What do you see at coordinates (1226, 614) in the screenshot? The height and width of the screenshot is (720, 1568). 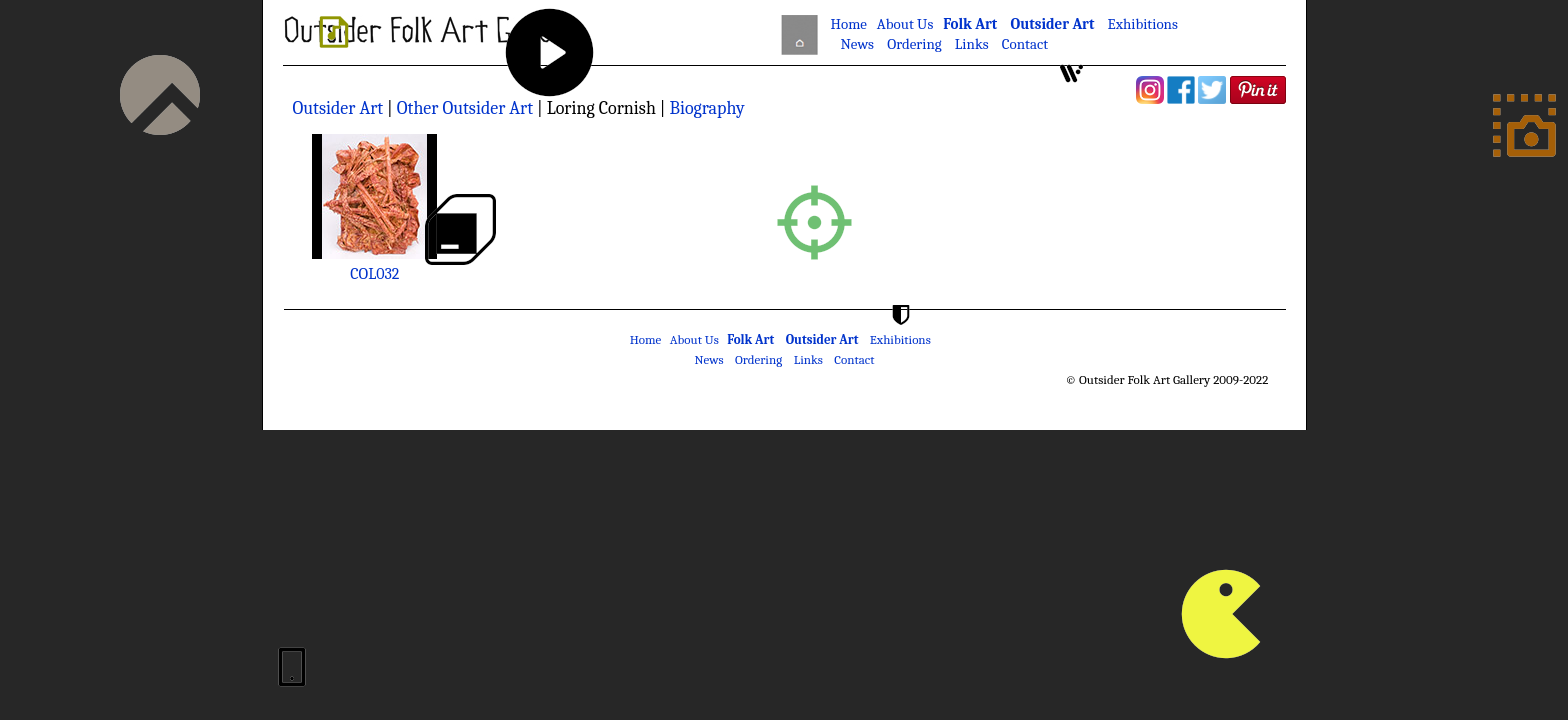 I see `open games or gaming section` at bounding box center [1226, 614].